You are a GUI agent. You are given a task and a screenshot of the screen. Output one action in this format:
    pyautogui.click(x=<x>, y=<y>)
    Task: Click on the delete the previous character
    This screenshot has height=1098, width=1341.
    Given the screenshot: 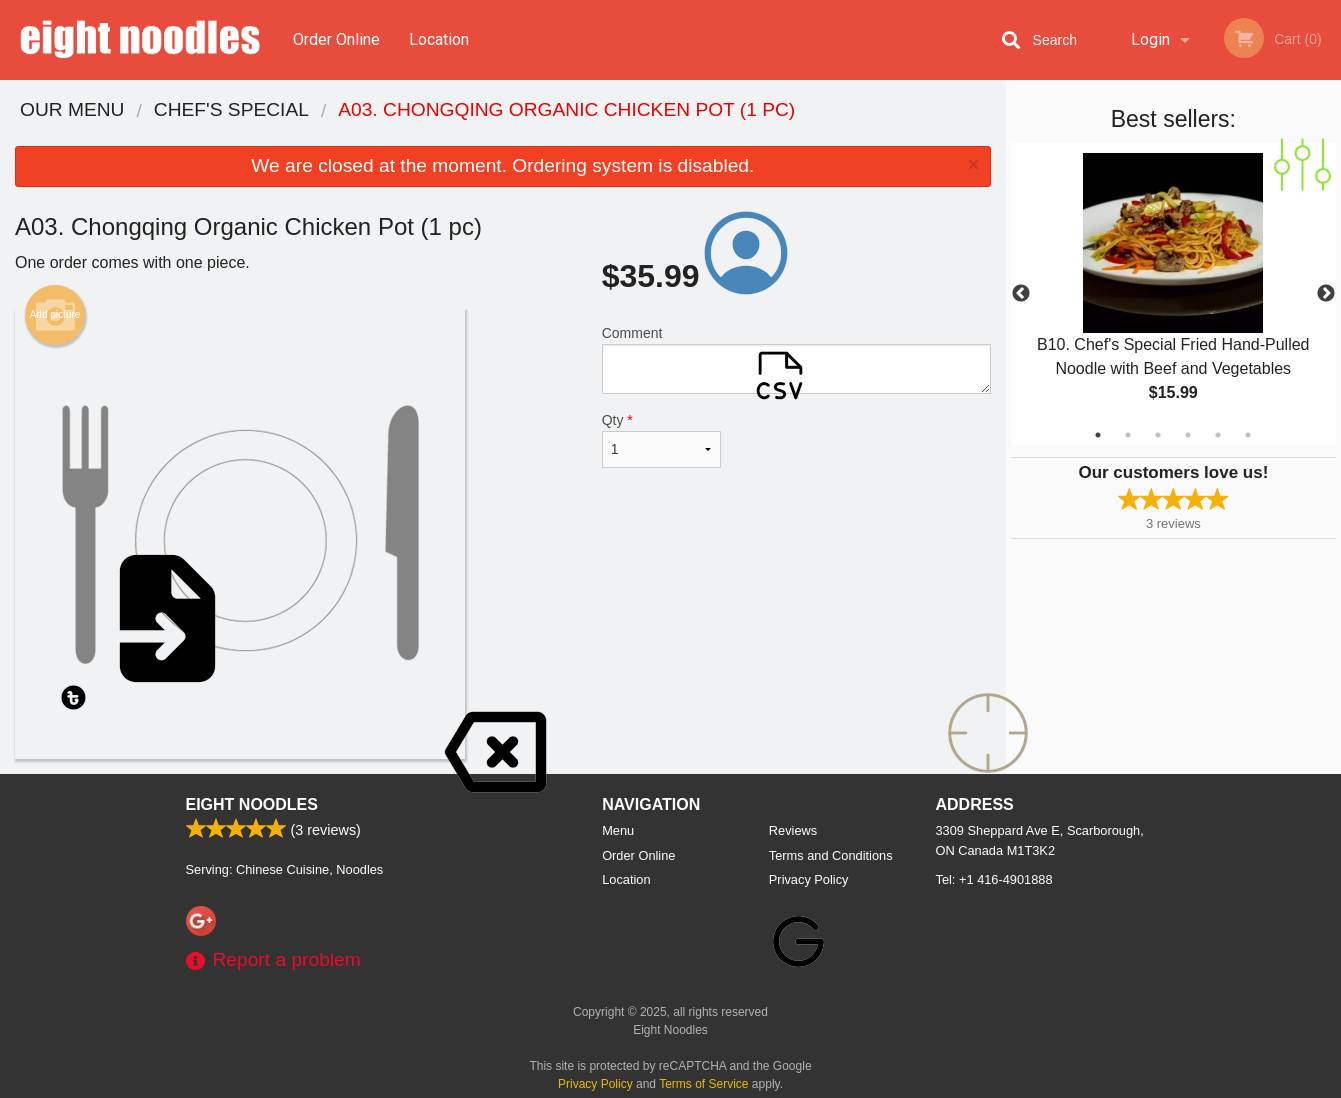 What is the action you would take?
    pyautogui.click(x=499, y=752)
    